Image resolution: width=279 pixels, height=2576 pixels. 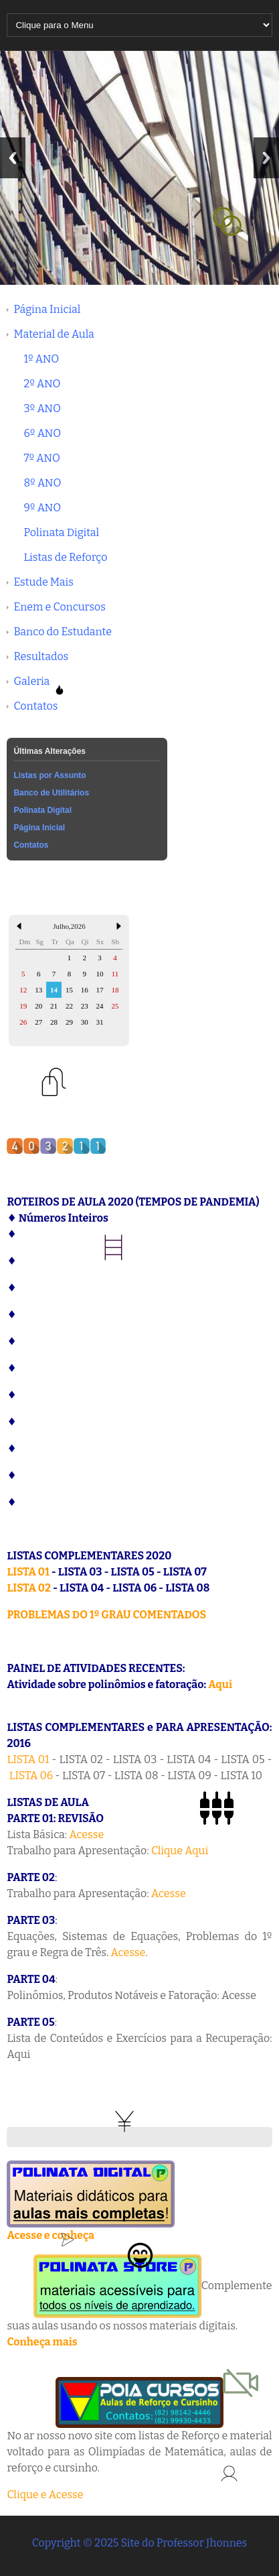 What do you see at coordinates (227, 221) in the screenshot?
I see `exclude overlapping elements from selection` at bounding box center [227, 221].